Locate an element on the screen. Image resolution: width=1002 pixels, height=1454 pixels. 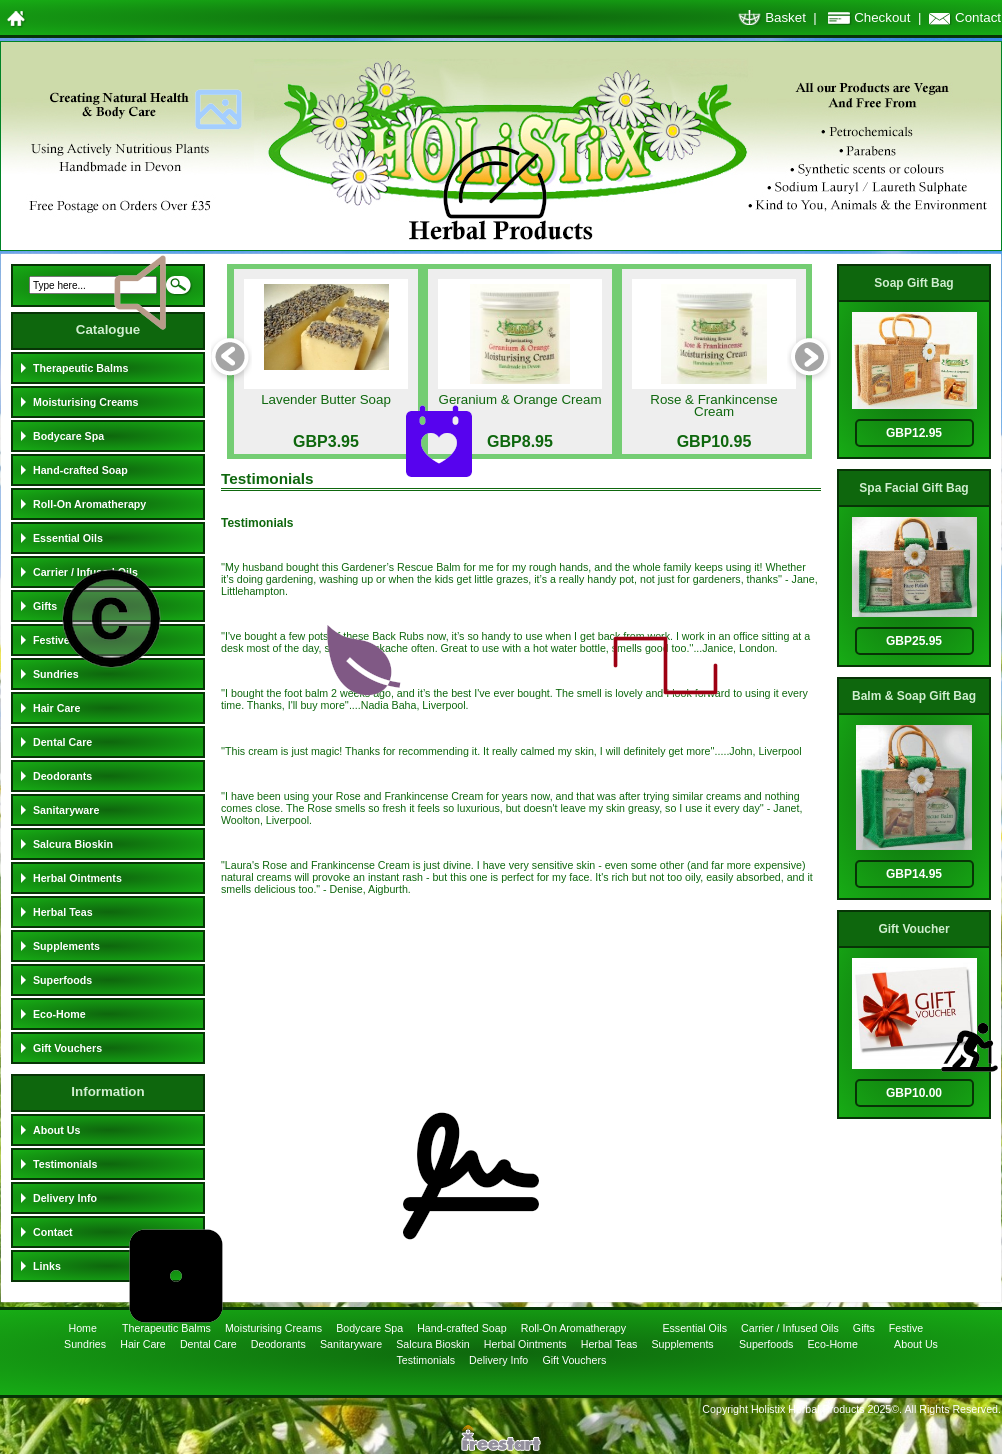
view or open an image file is located at coordinates (218, 109).